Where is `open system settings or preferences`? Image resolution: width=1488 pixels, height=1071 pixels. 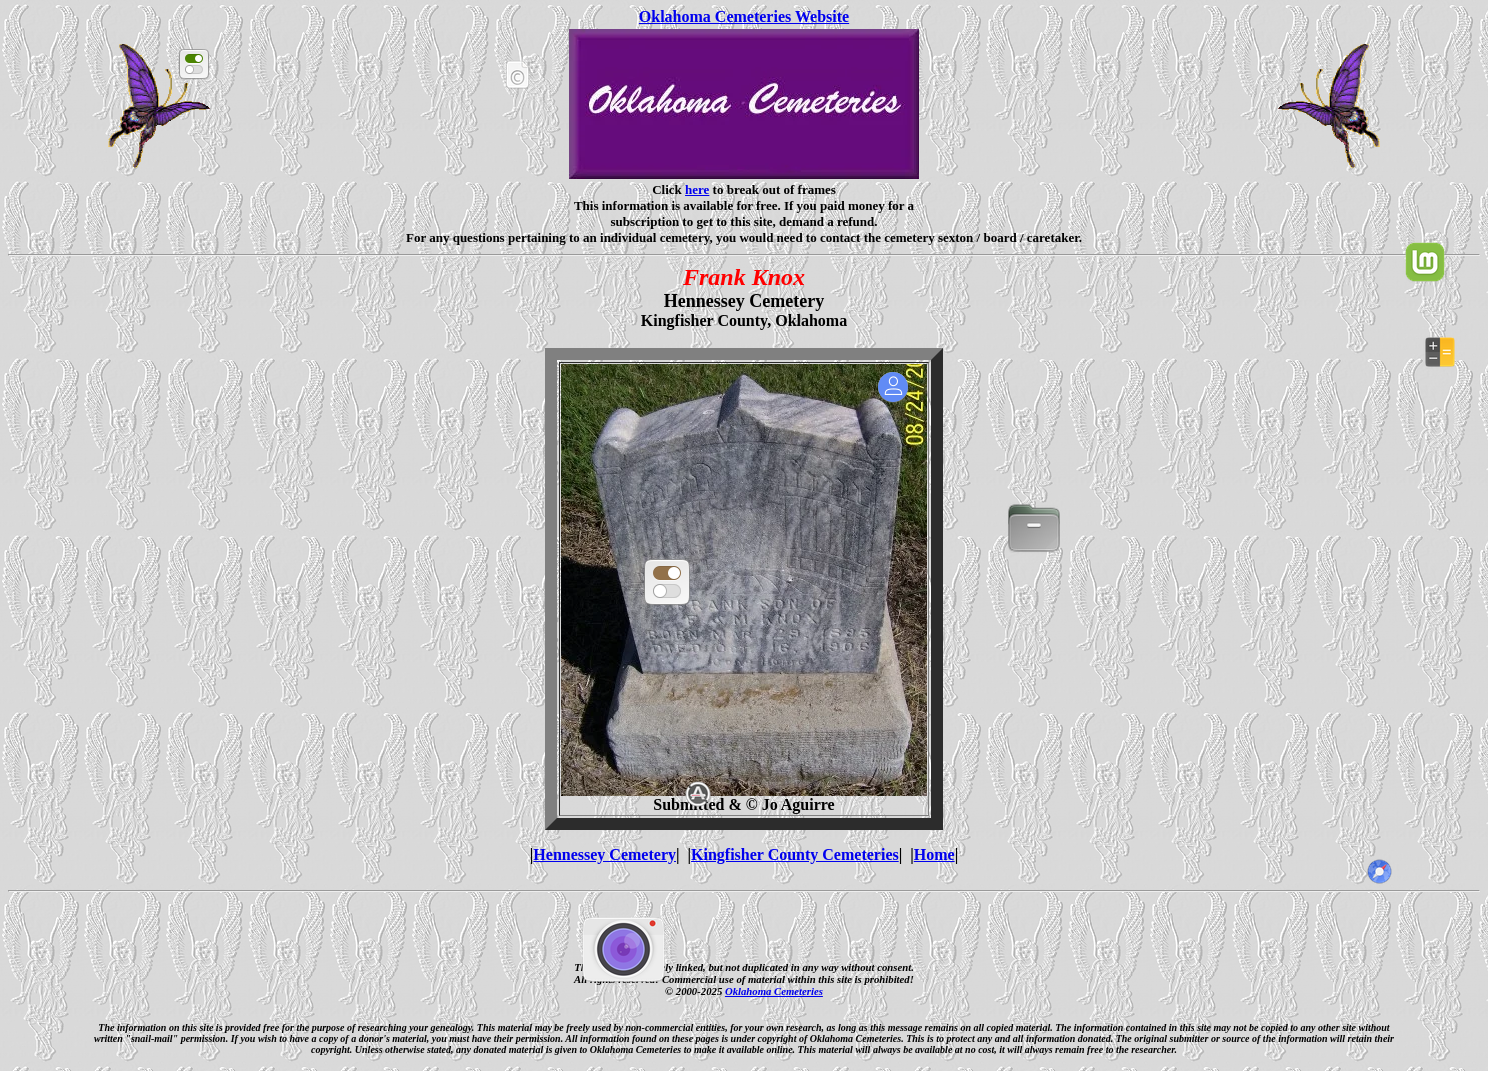 open system settings or preferences is located at coordinates (667, 582).